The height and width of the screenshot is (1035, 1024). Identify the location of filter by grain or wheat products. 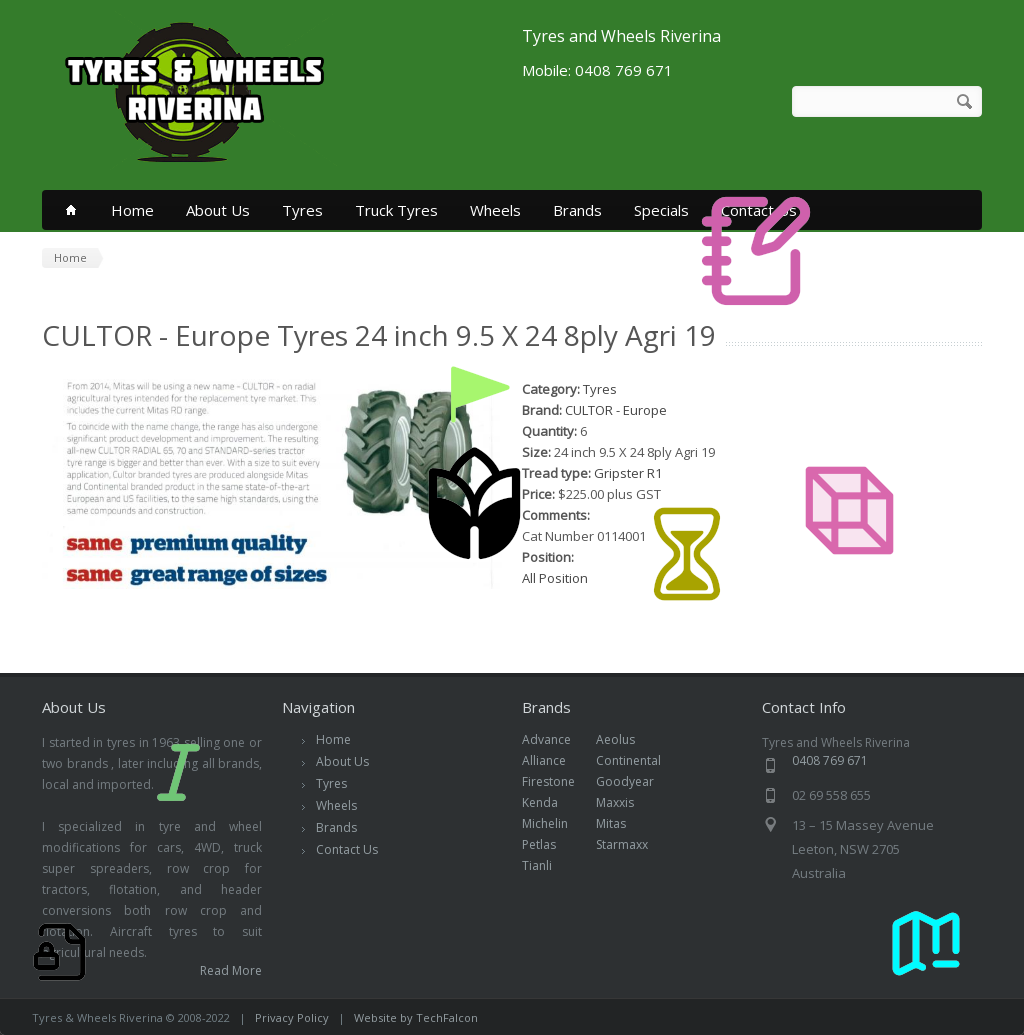
(474, 505).